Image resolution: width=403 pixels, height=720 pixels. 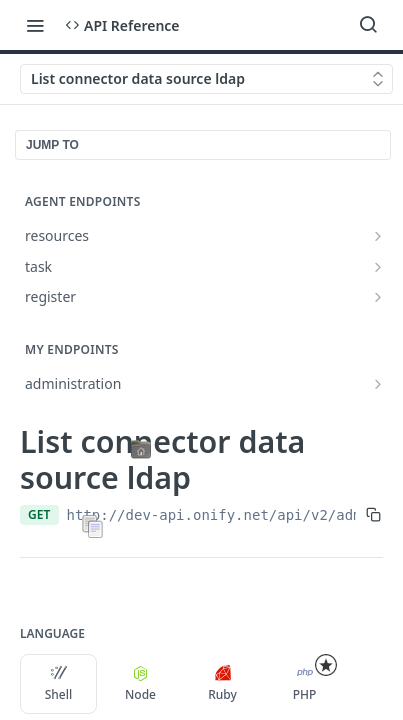 I want to click on set default applications for file types, so click(x=326, y=665).